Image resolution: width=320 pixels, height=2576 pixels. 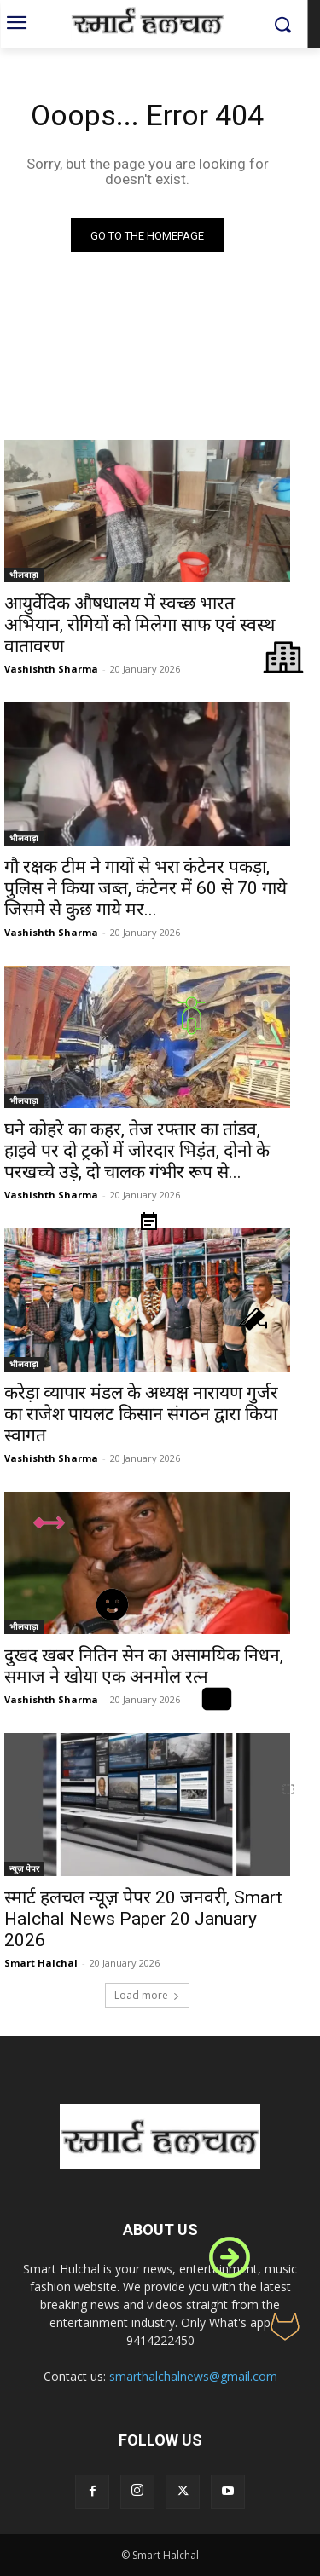 What do you see at coordinates (191, 1015) in the screenshot?
I see `select moped or scooter delivery option` at bounding box center [191, 1015].